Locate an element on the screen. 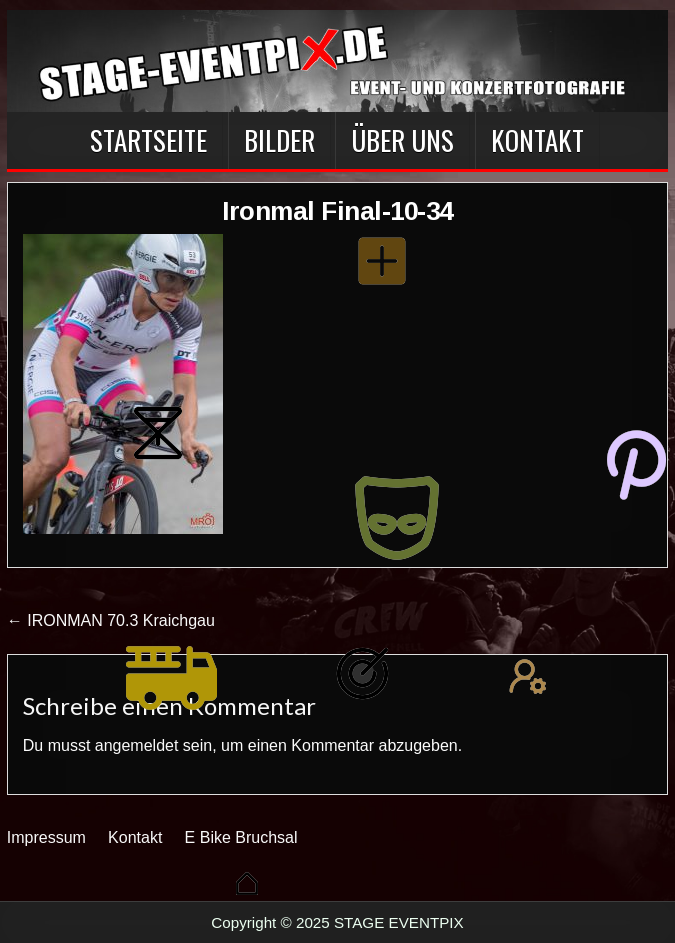 The image size is (675, 943). indicates emergency services or fire department is located at coordinates (168, 673).